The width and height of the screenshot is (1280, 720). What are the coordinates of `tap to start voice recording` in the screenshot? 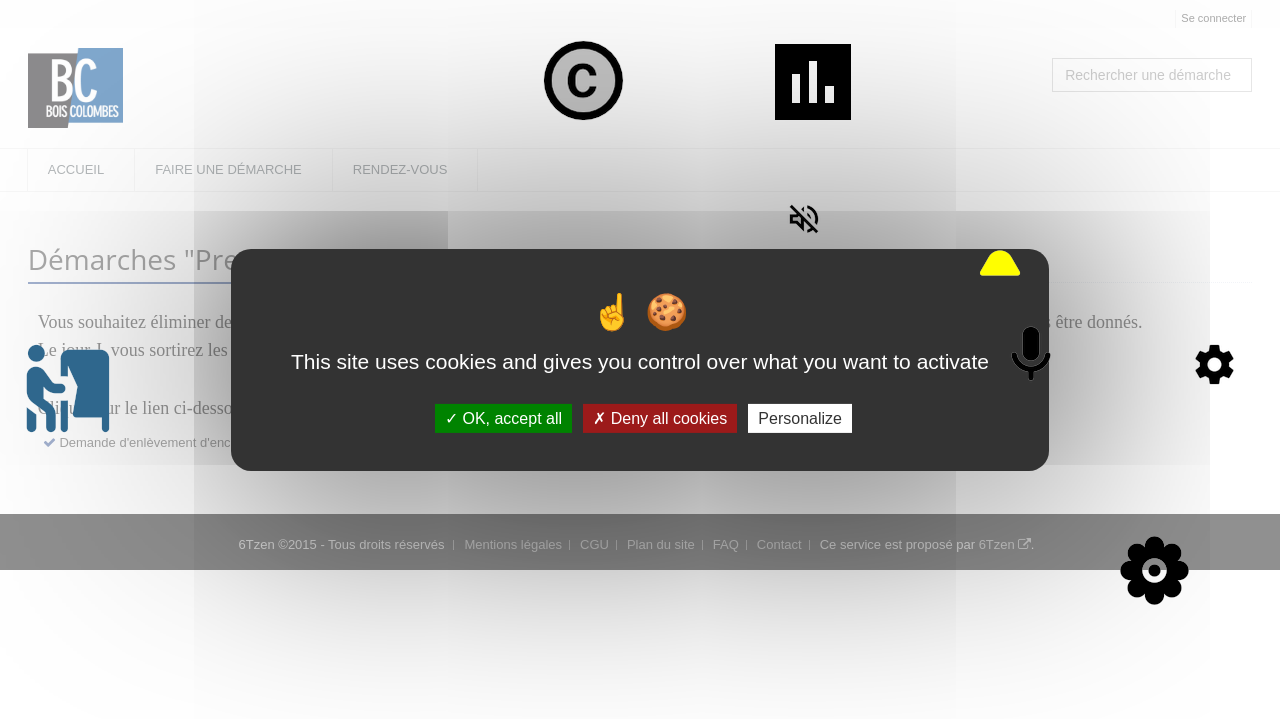 It's located at (1031, 355).